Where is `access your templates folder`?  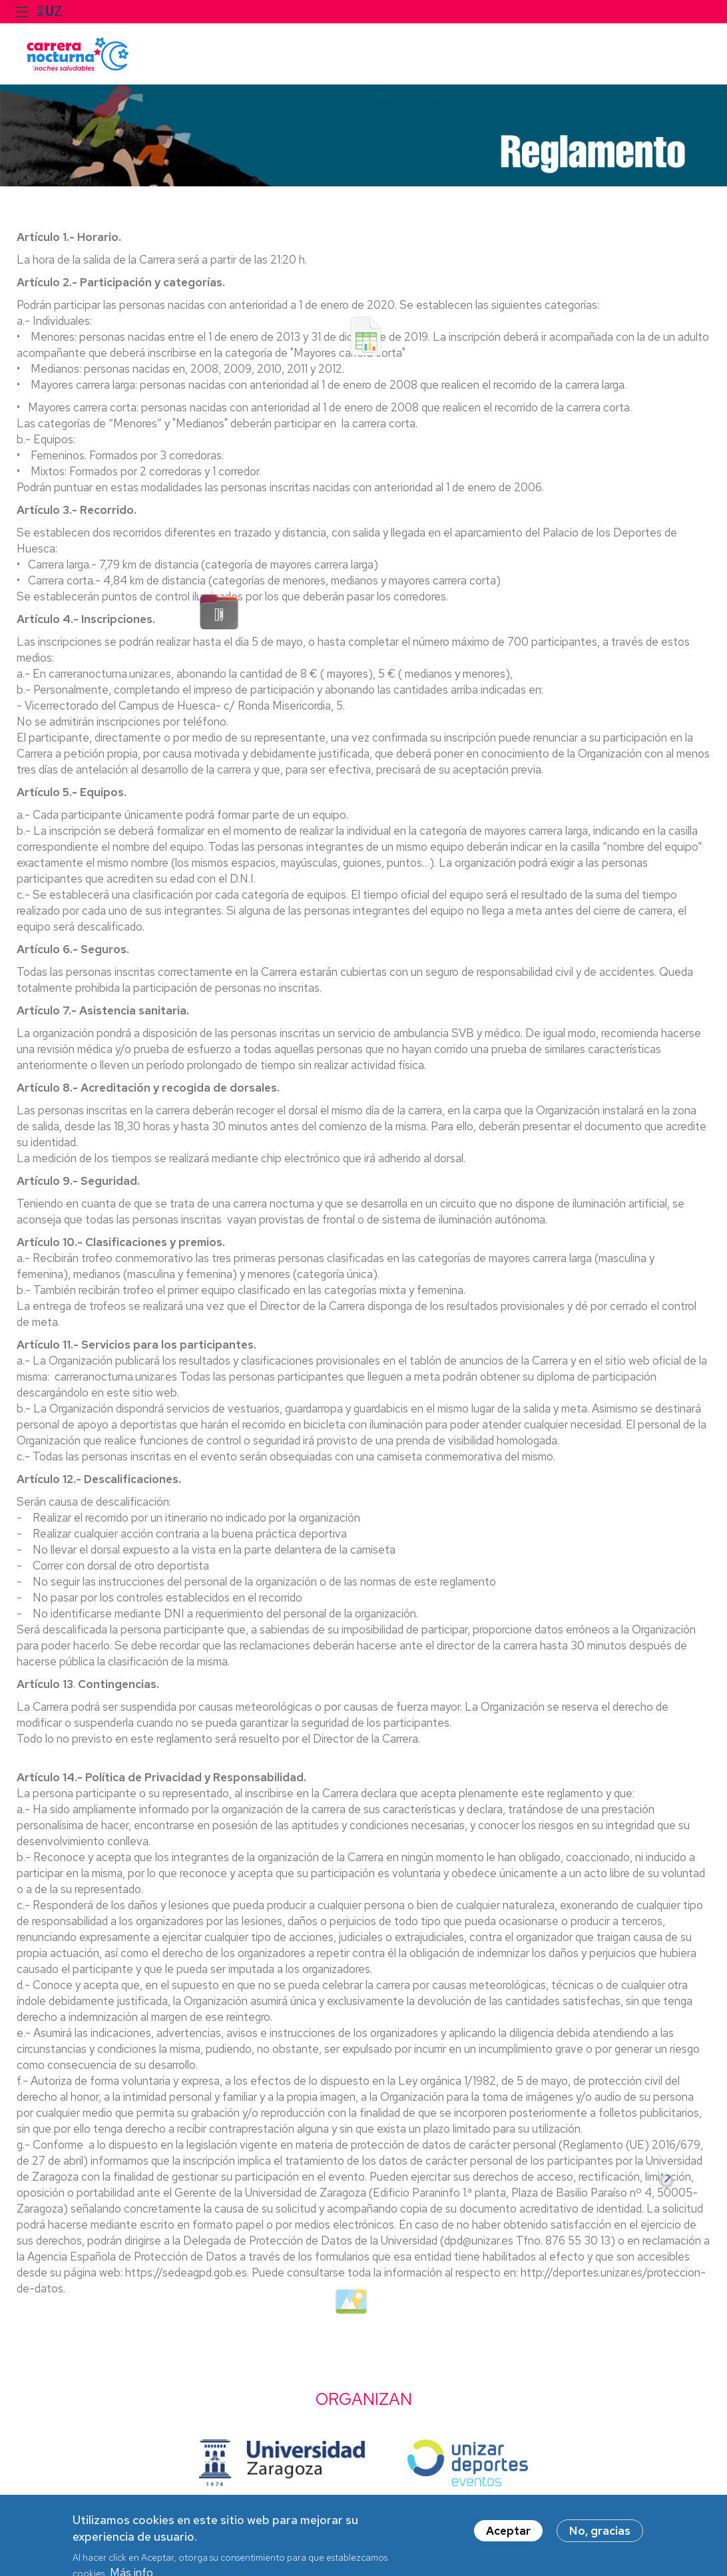 access your templates folder is located at coordinates (219, 612).